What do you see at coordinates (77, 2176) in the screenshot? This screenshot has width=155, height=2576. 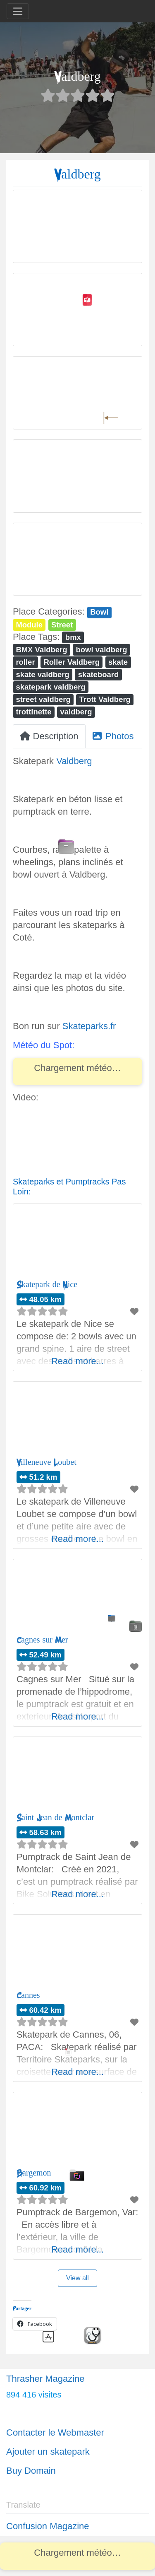 I see `open jetbrains dotcover project folder` at bounding box center [77, 2176].